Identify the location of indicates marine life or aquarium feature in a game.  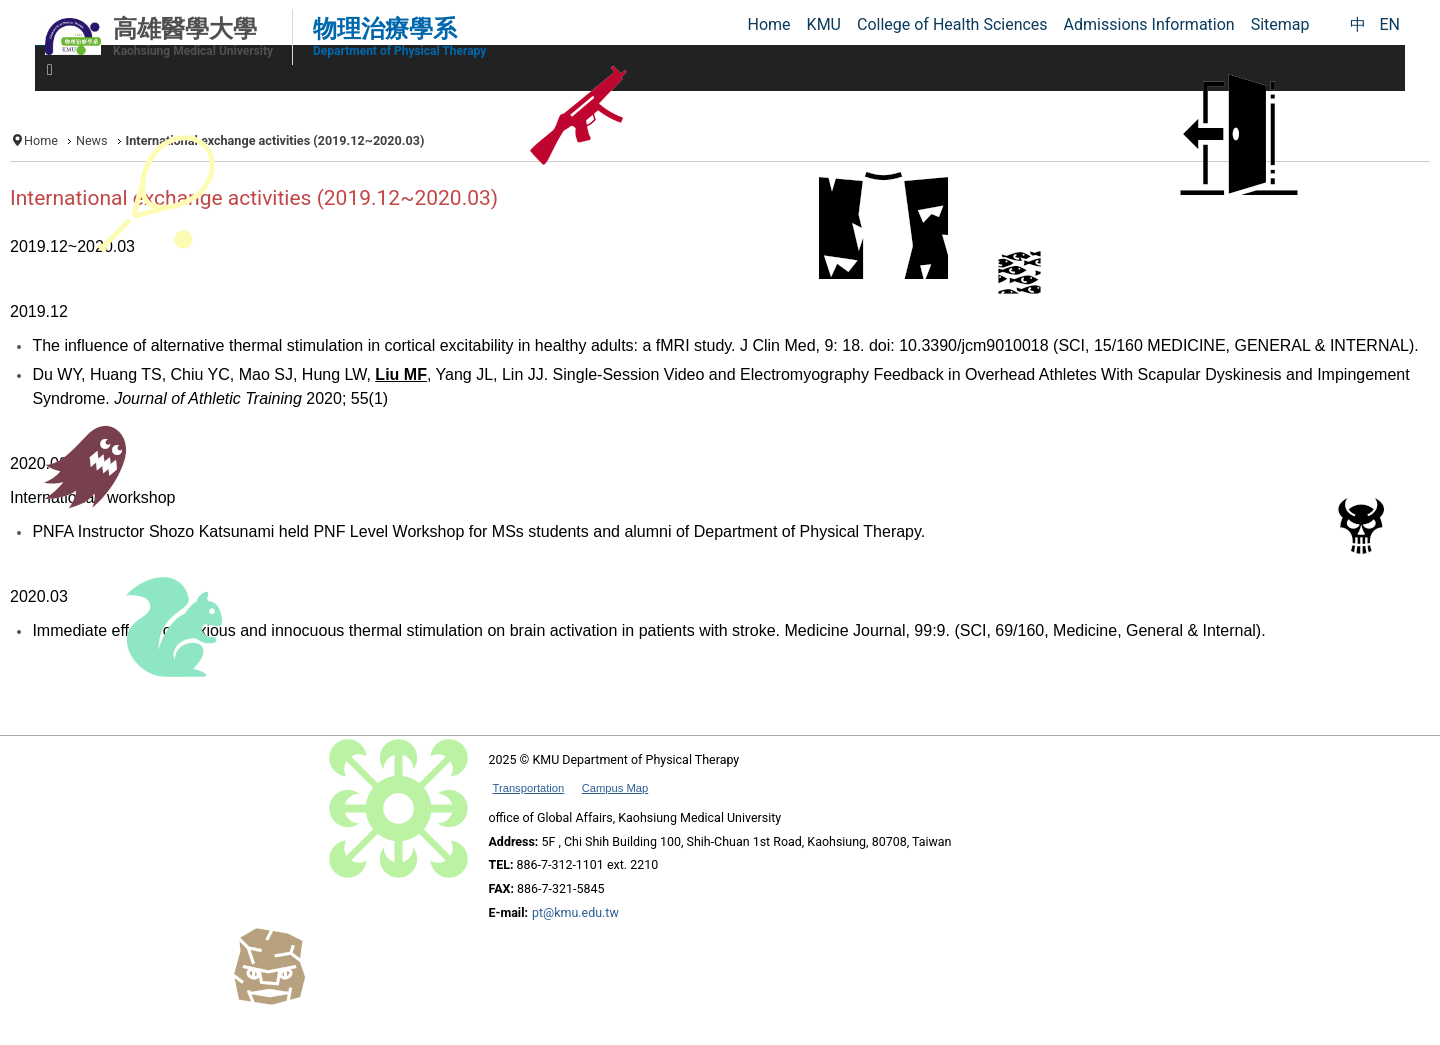
(1019, 272).